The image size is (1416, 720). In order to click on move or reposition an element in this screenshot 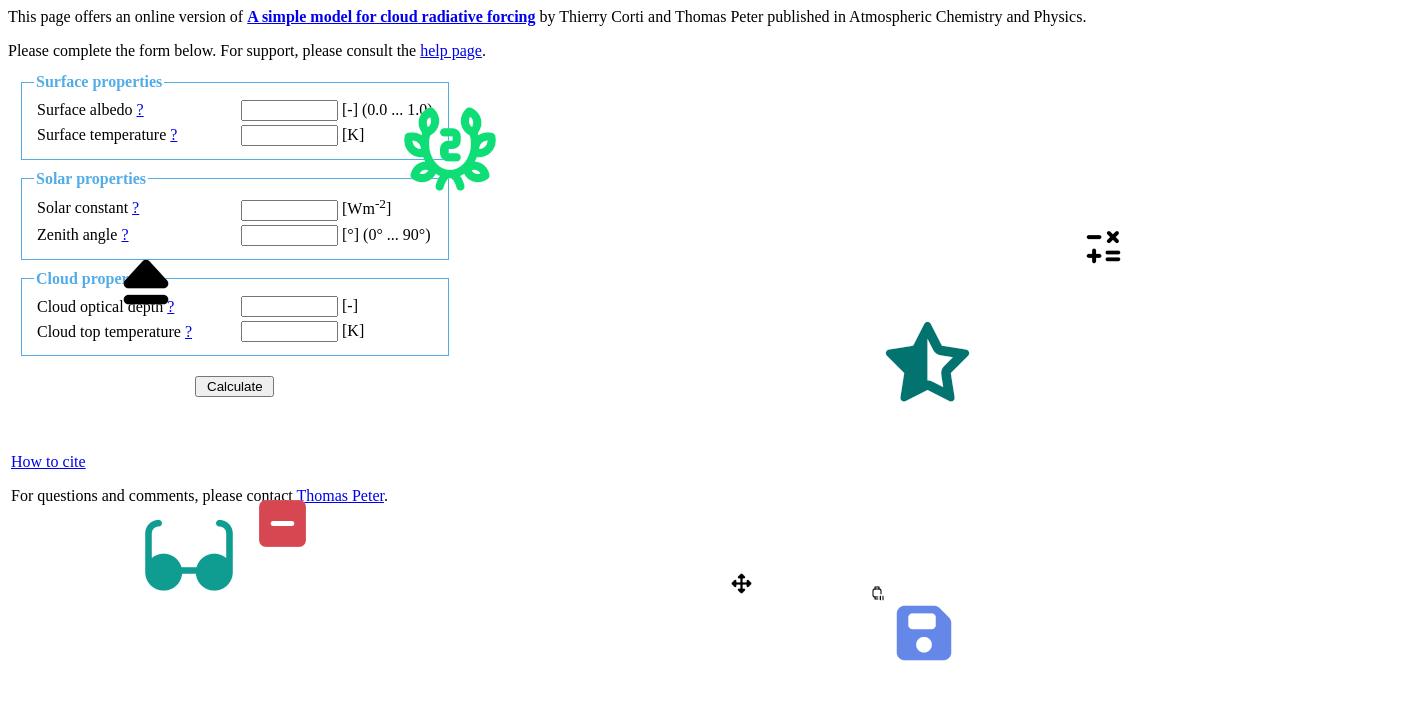, I will do `click(741, 583)`.